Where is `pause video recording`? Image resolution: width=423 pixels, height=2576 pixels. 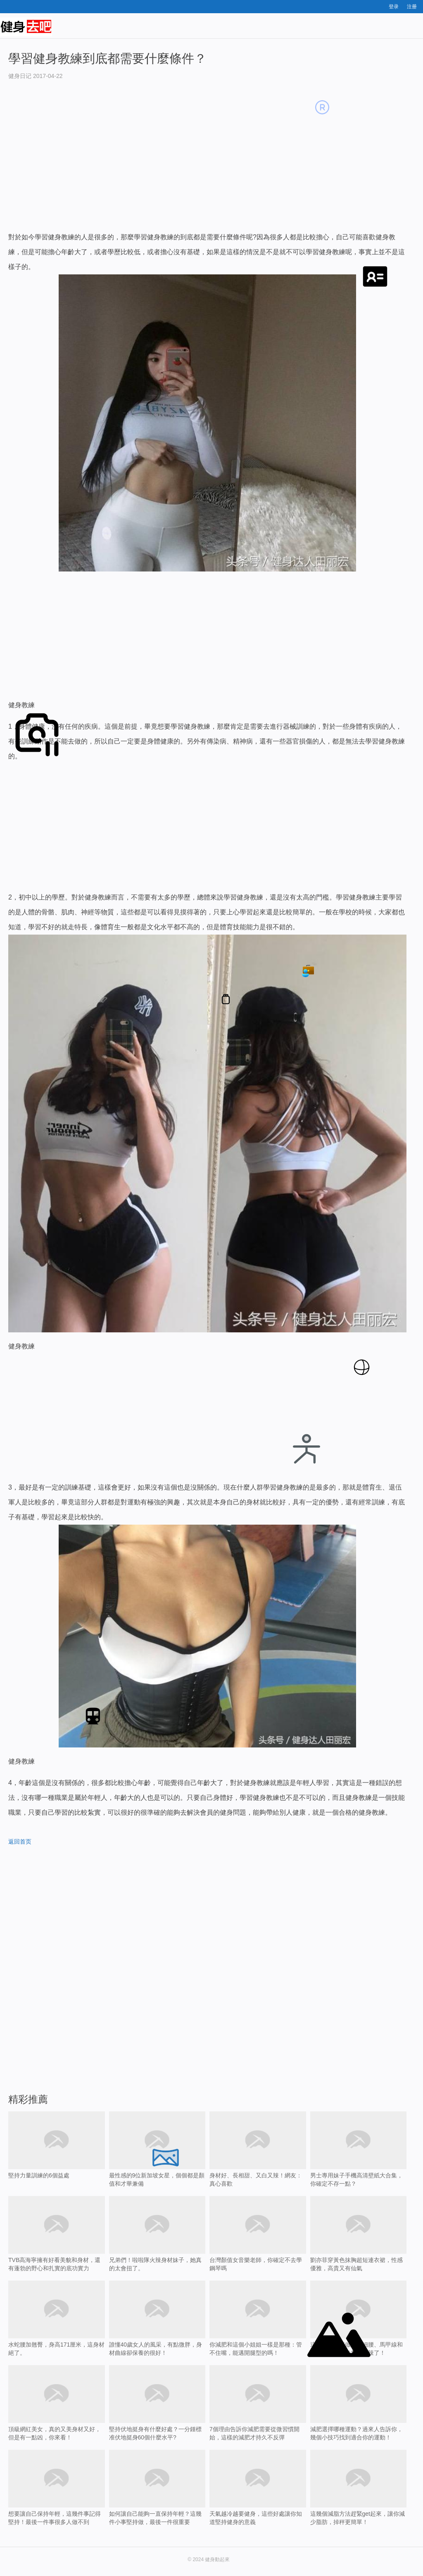
pause video recording is located at coordinates (37, 732).